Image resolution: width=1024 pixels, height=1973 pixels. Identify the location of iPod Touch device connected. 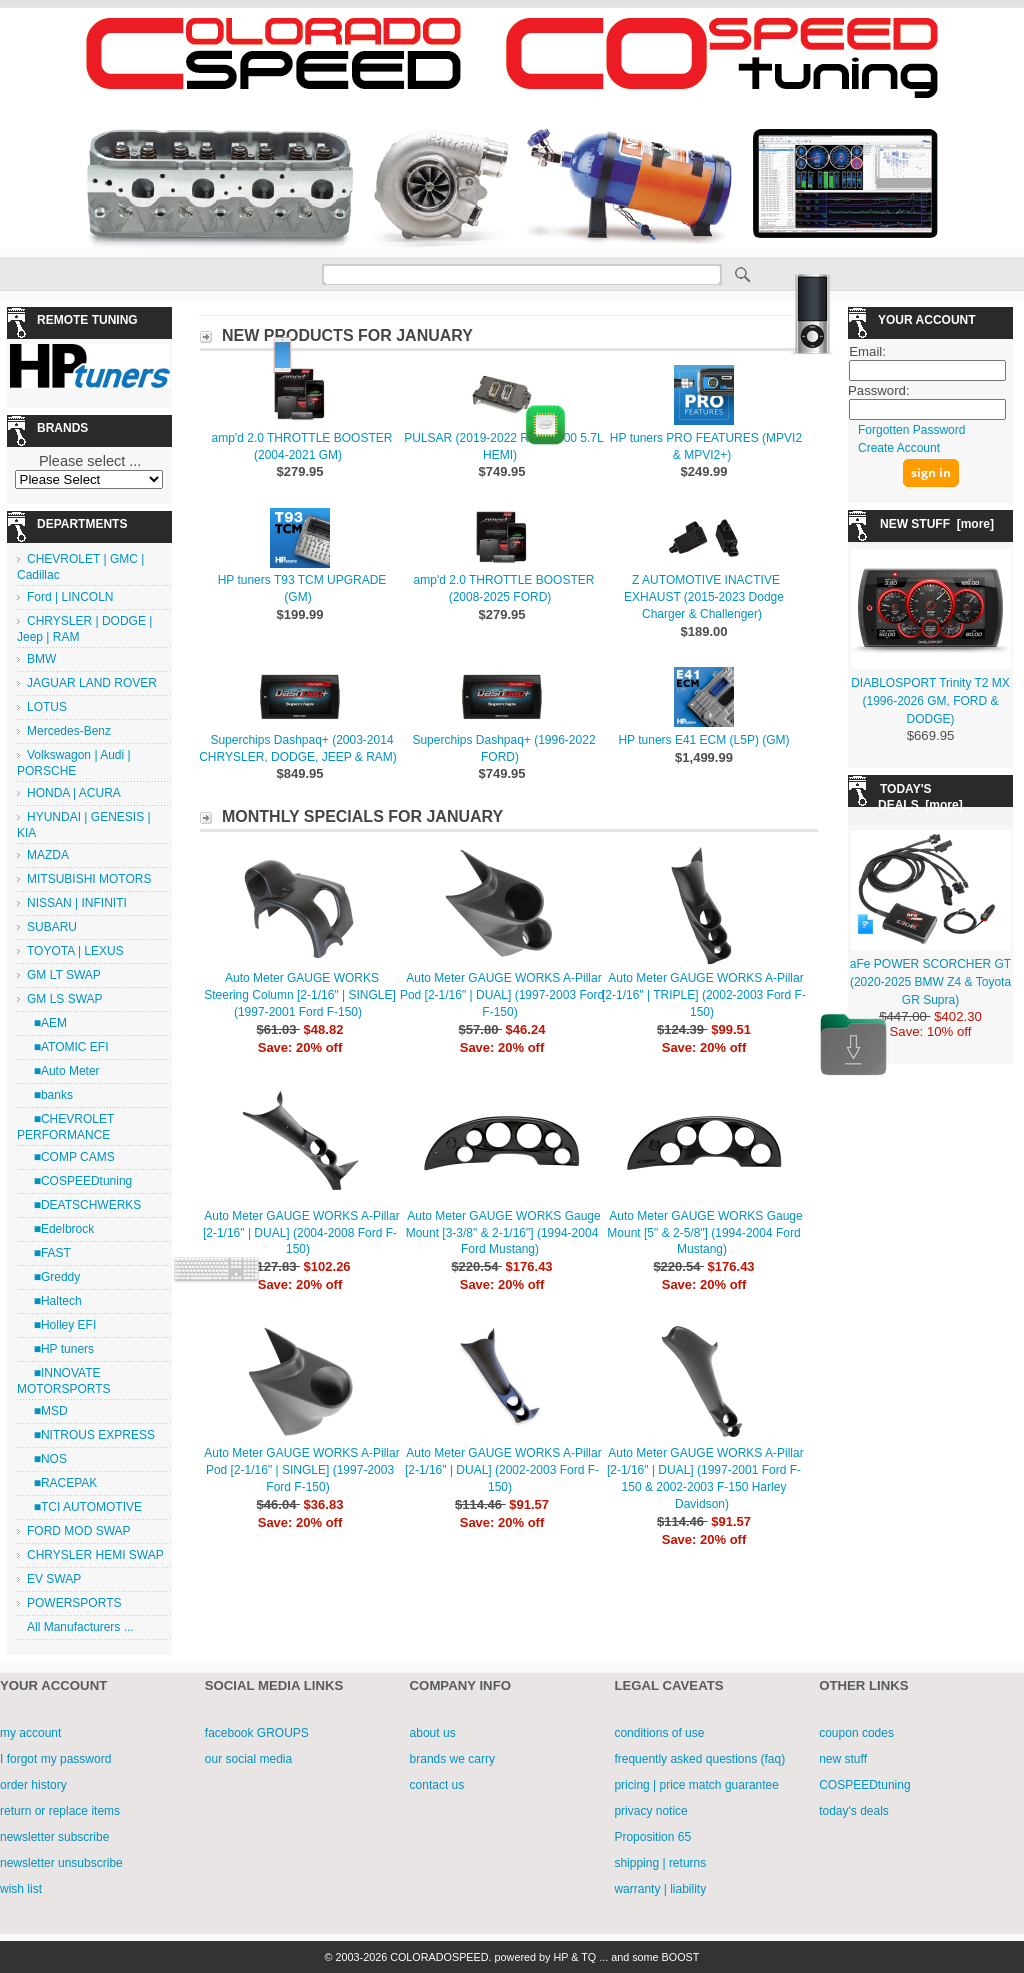
(282, 355).